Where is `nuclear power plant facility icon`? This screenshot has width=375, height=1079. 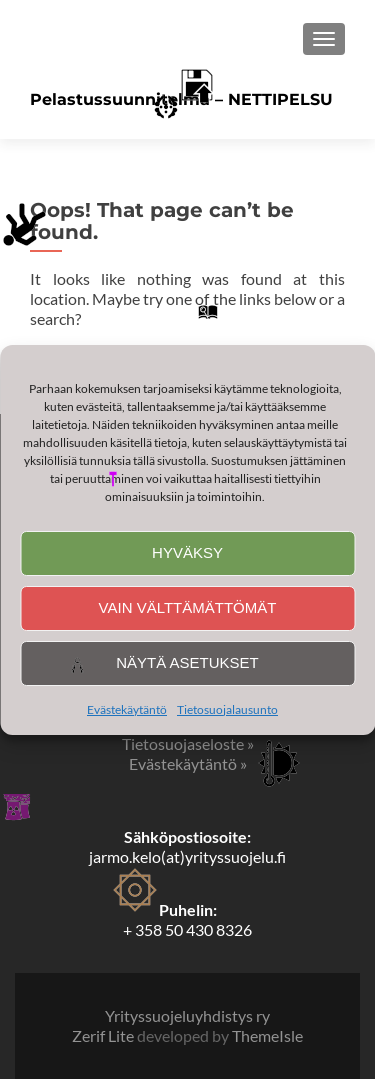 nuclear power plant facility icon is located at coordinates (17, 807).